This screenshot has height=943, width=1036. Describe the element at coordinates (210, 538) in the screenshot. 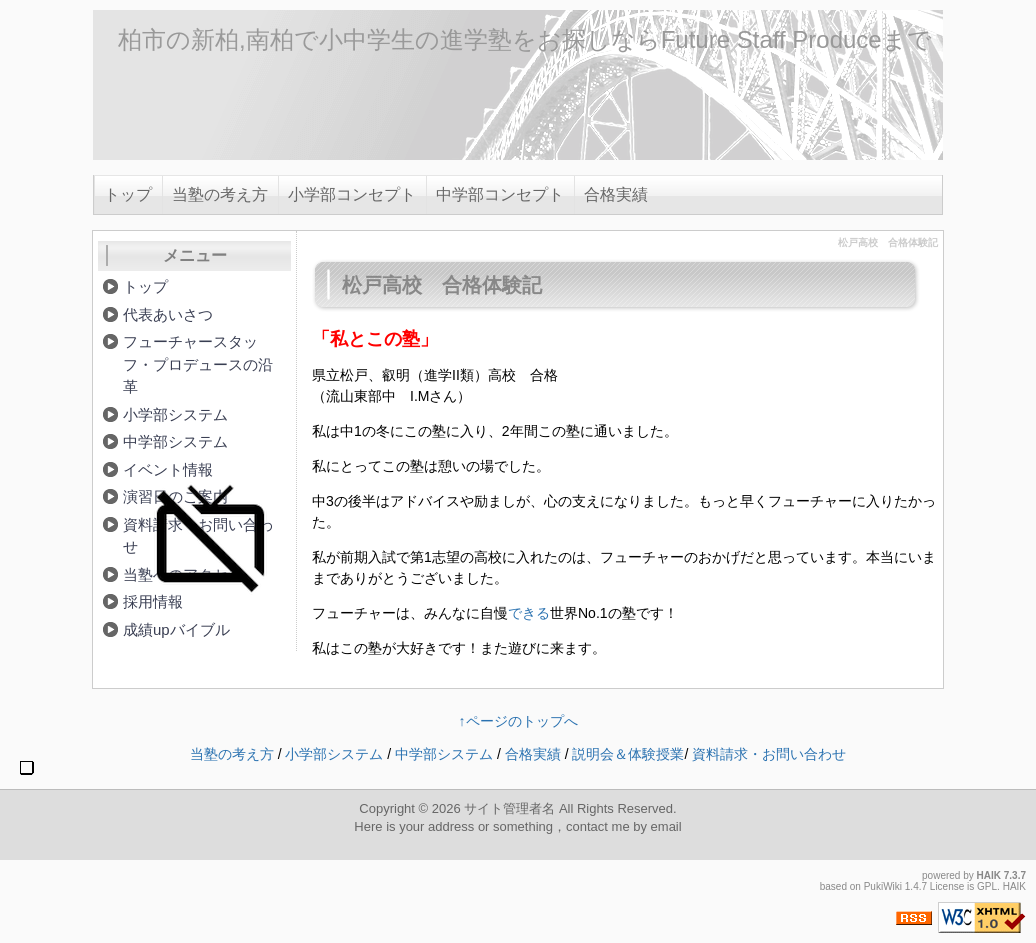

I see `tv or display is currently off or disabled` at that location.